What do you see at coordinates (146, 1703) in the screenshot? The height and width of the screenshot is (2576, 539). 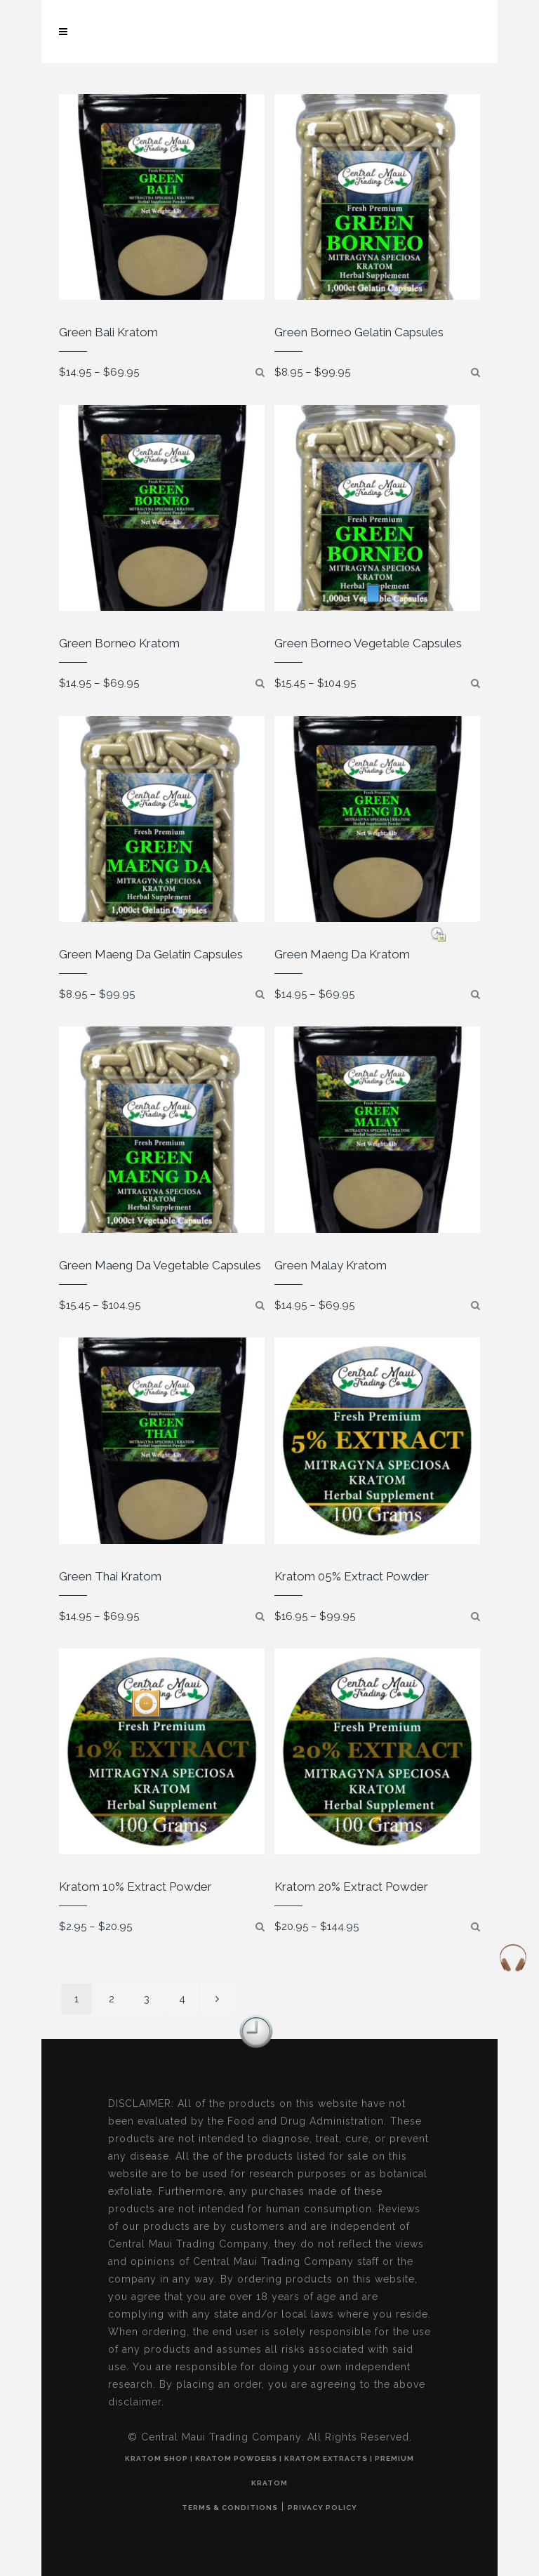 I see `iPod shuffle device in orange` at bounding box center [146, 1703].